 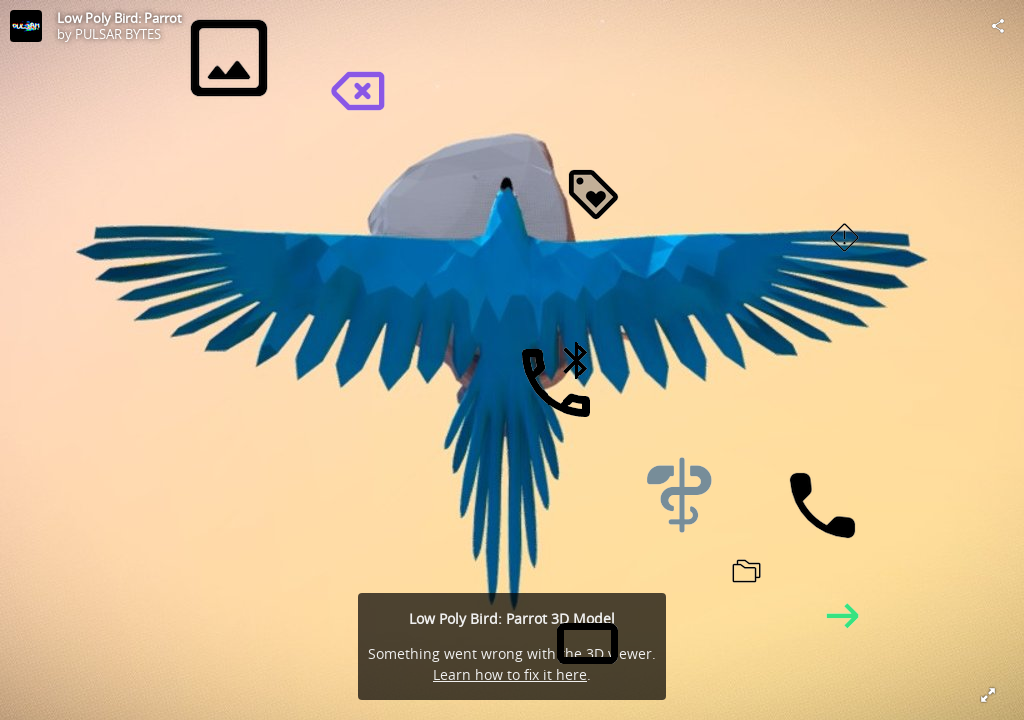 I want to click on access medical or healthcare services, so click(x=682, y=495).